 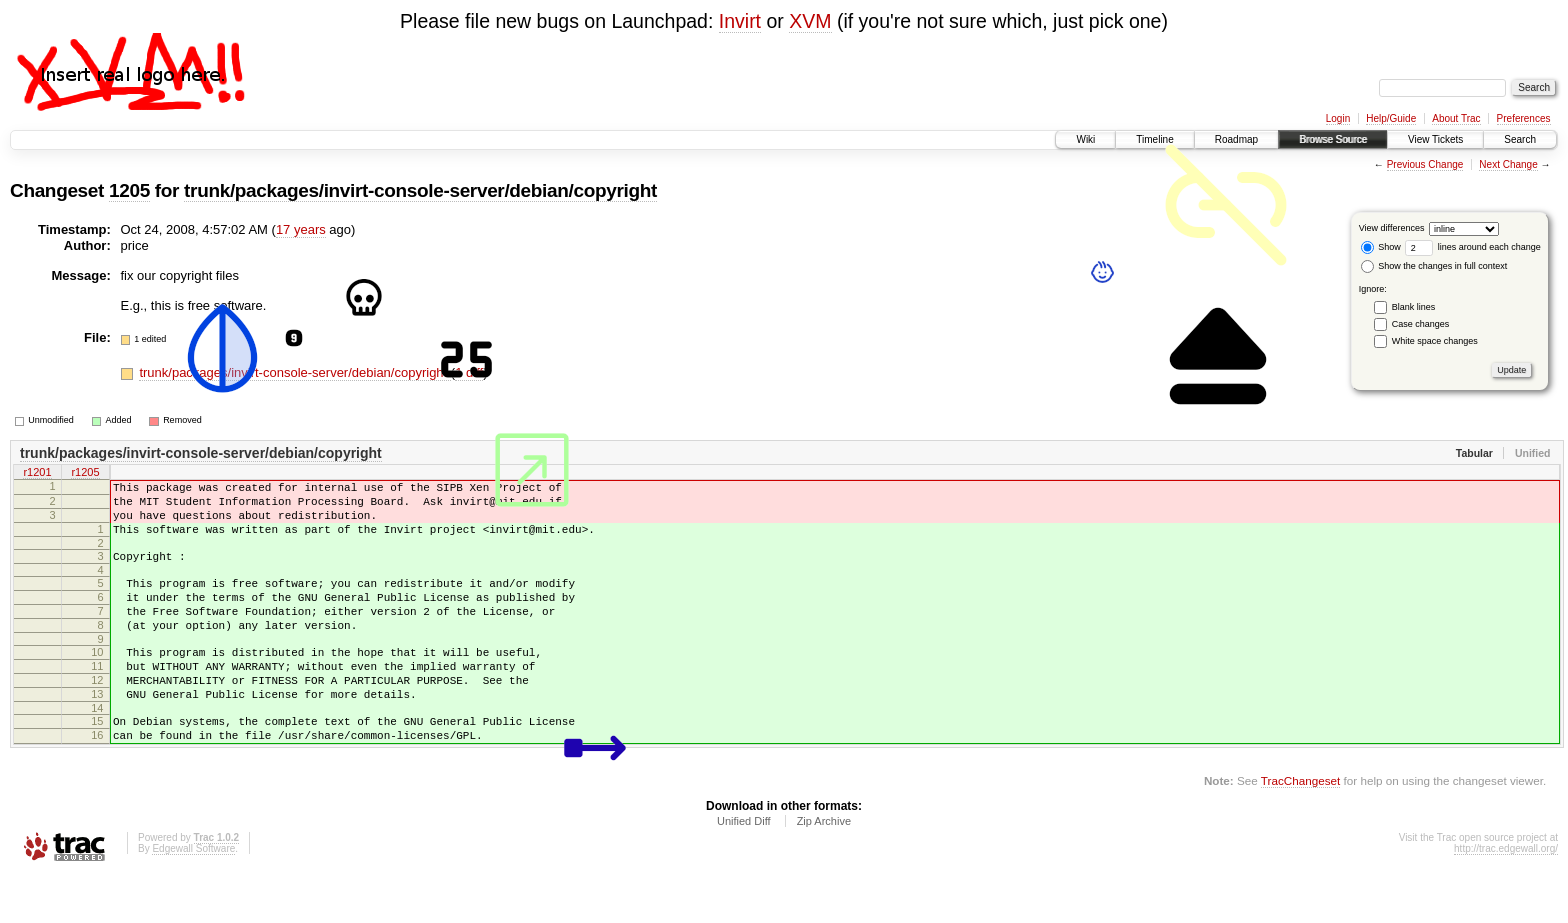 What do you see at coordinates (294, 338) in the screenshot?
I see `indicates item number 9 in a list or sequence` at bounding box center [294, 338].